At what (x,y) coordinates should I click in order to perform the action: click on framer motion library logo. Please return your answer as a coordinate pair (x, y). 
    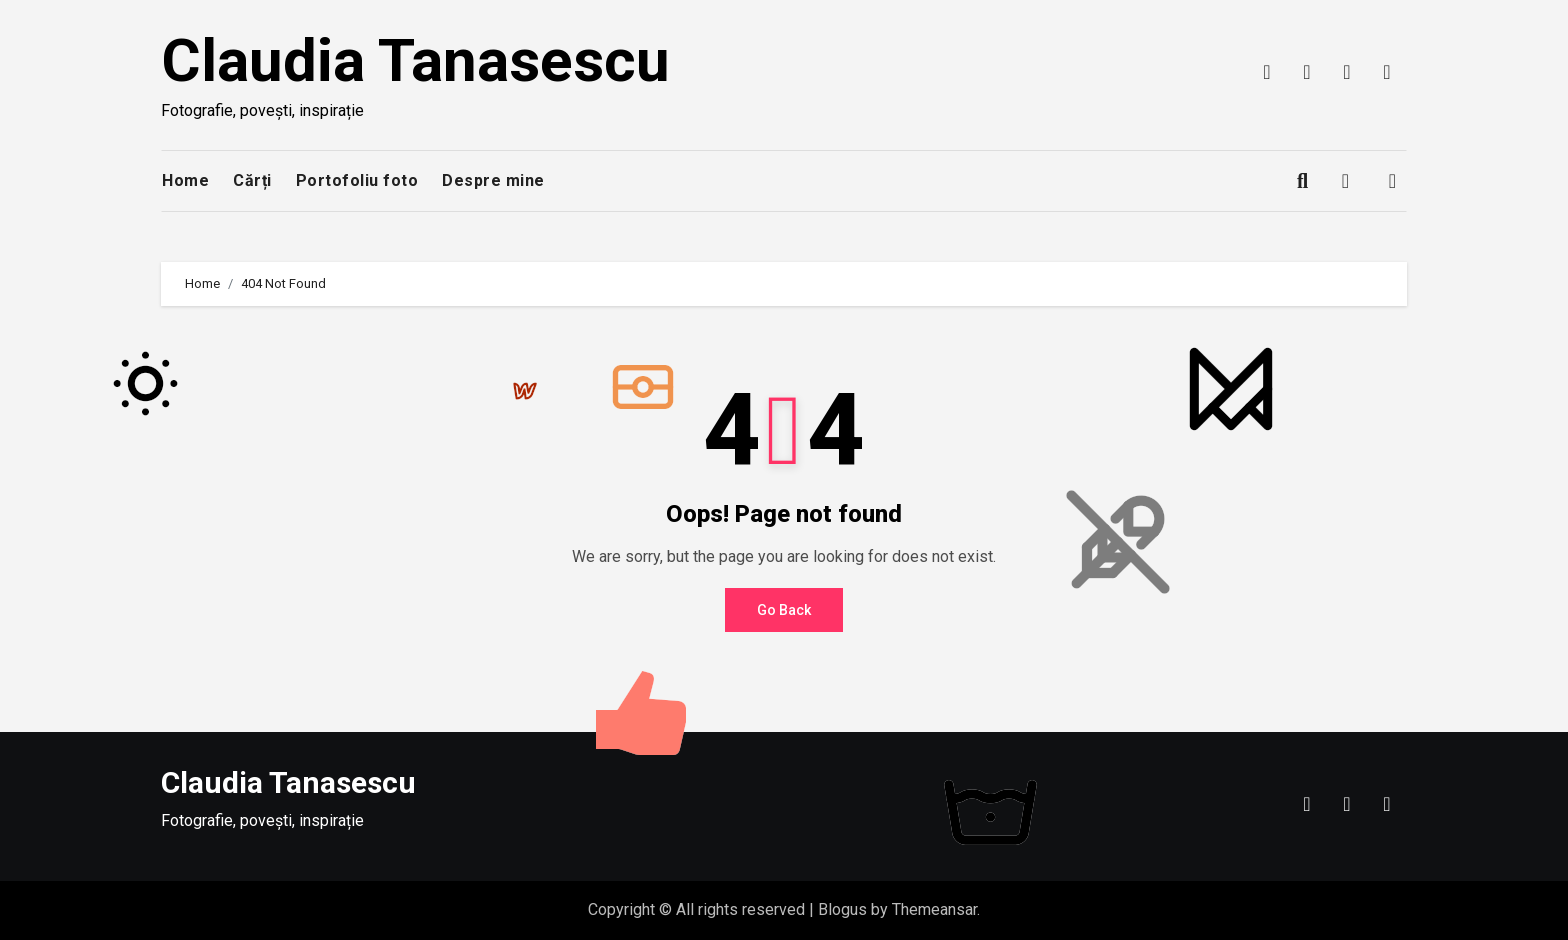
    Looking at the image, I should click on (1231, 389).